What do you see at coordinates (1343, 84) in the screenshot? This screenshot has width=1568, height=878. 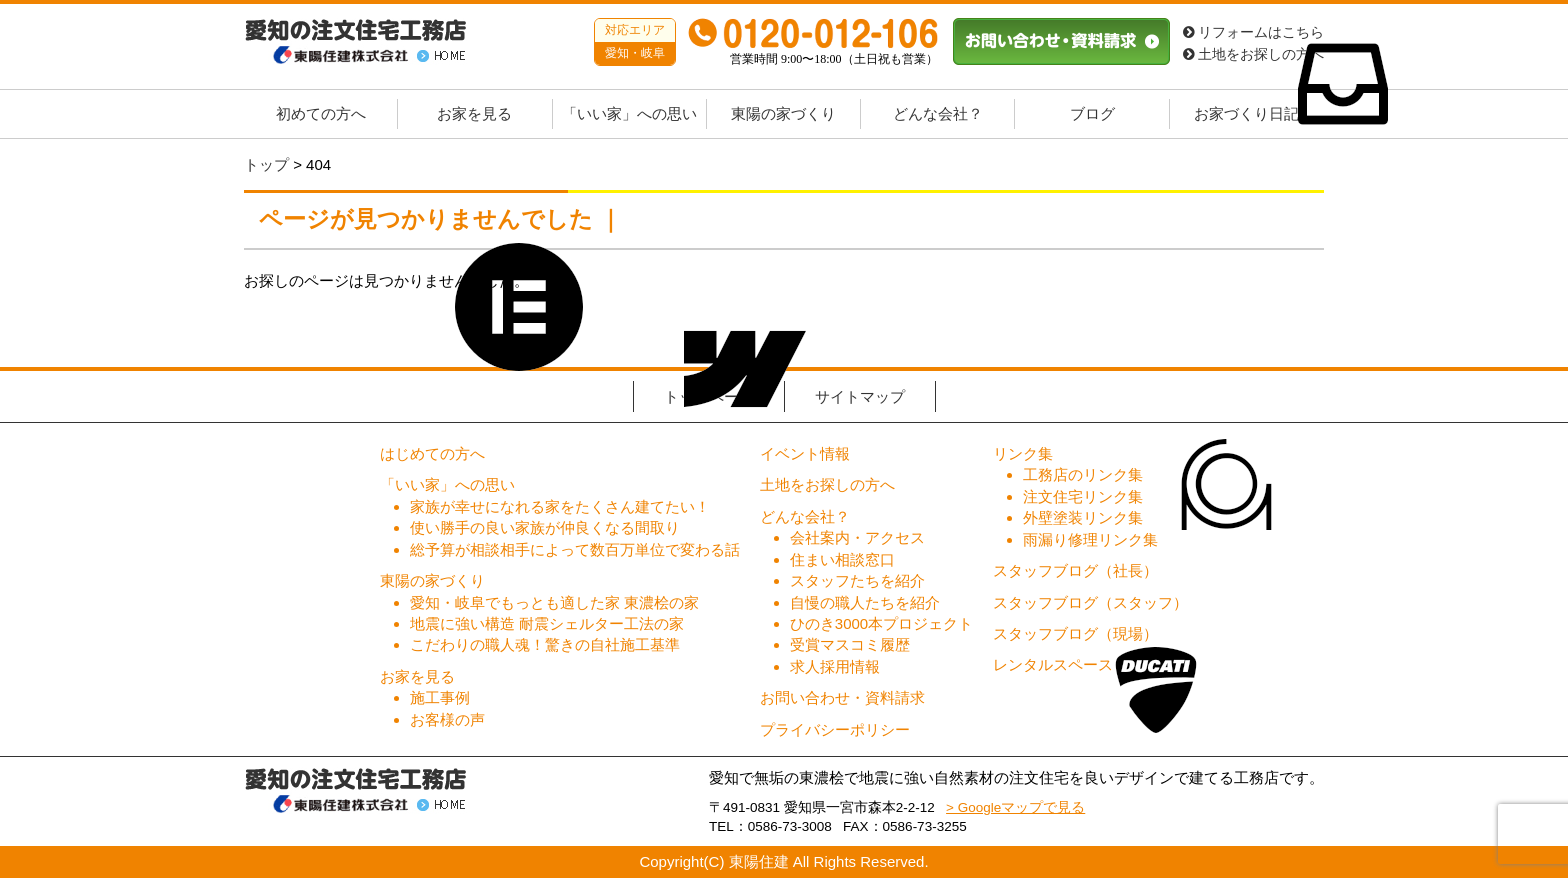 I see `view your inbox` at bounding box center [1343, 84].